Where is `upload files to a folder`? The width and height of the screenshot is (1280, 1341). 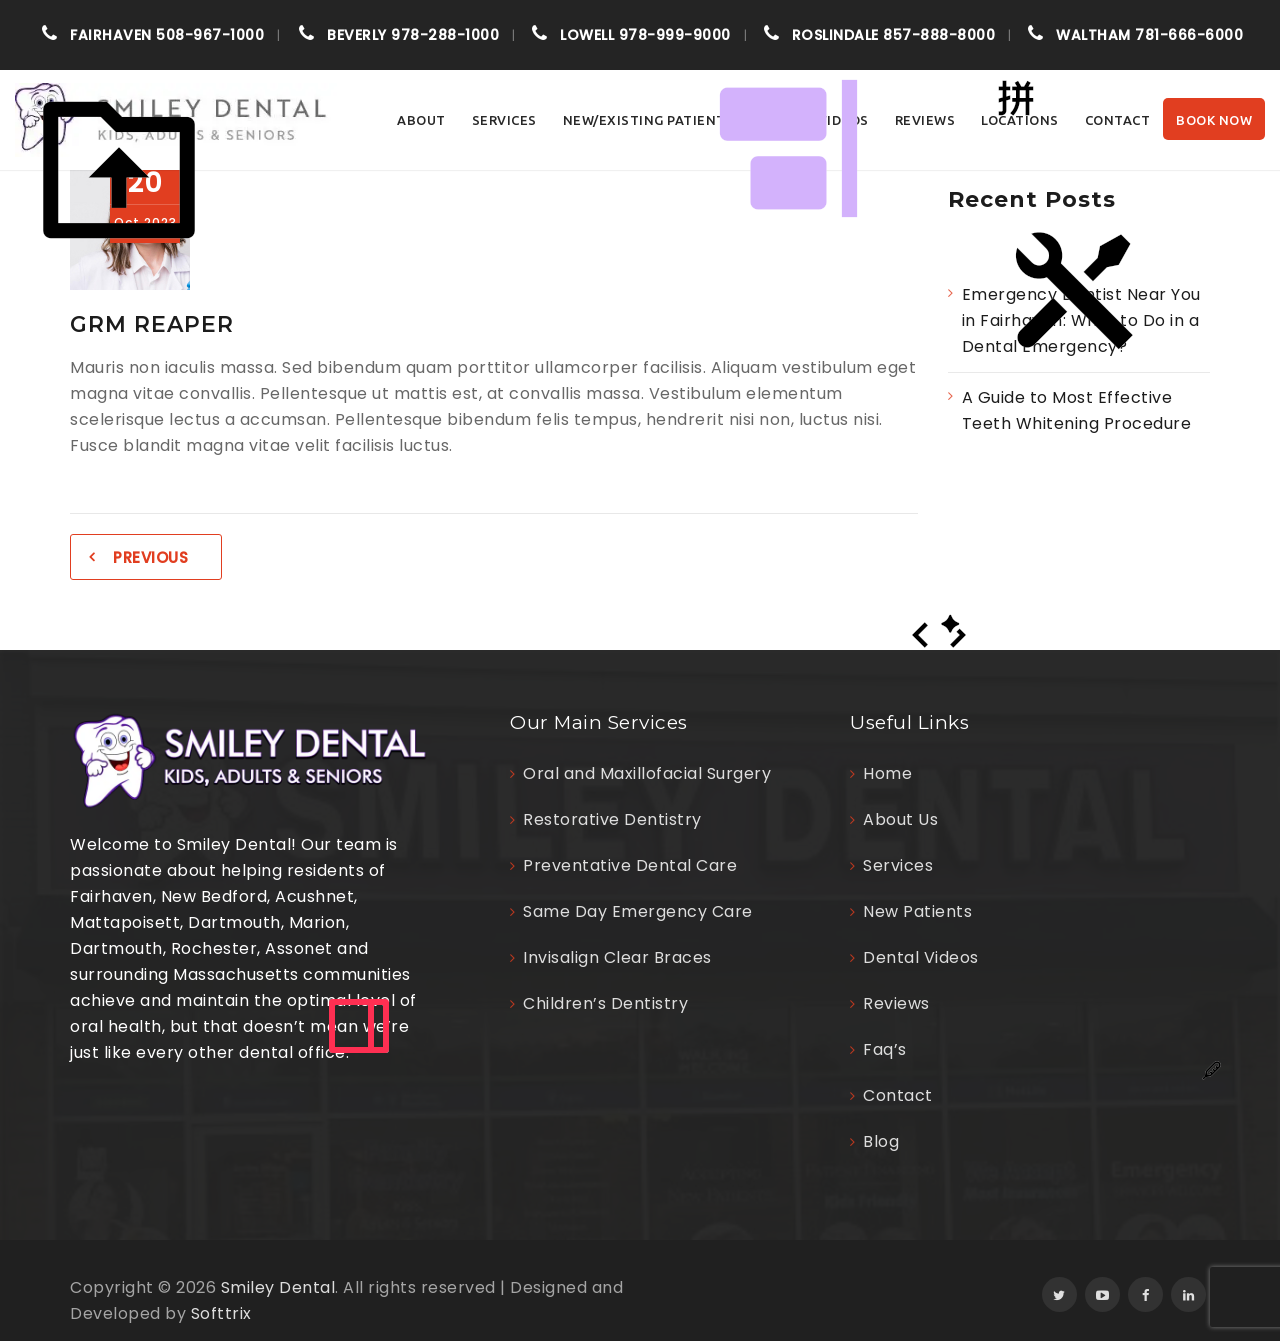
upload files to a folder is located at coordinates (119, 170).